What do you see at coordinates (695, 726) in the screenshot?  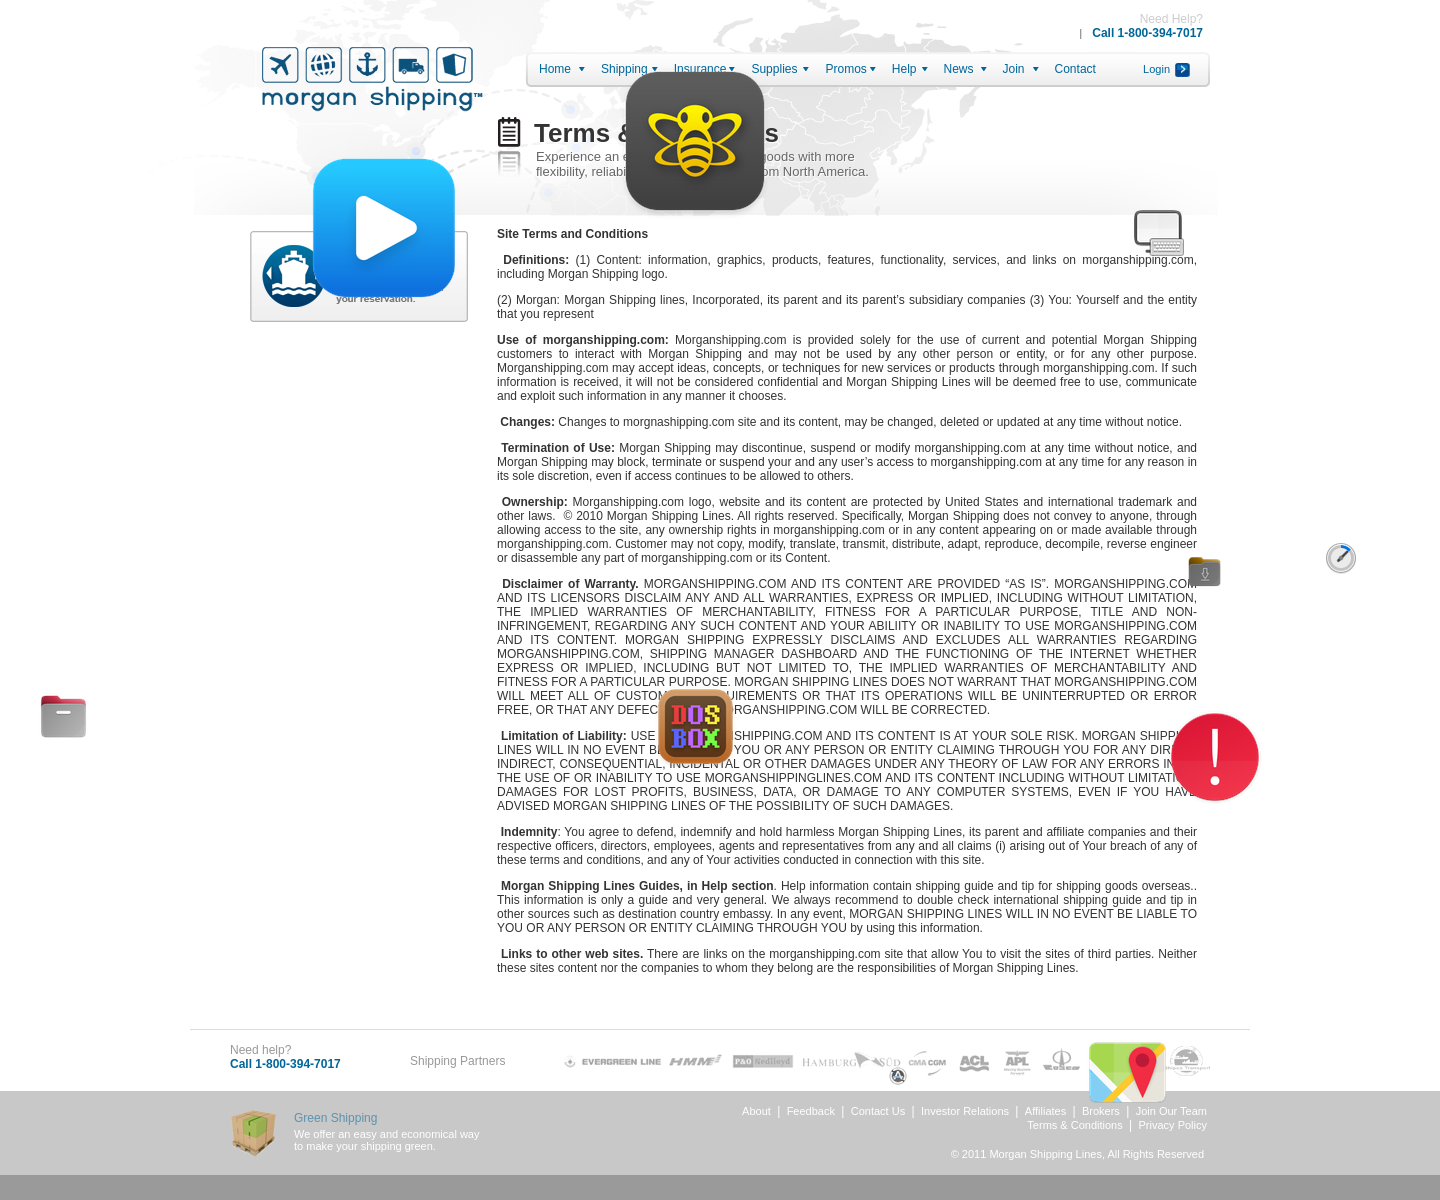 I see `launch dosbox-x emulator` at bounding box center [695, 726].